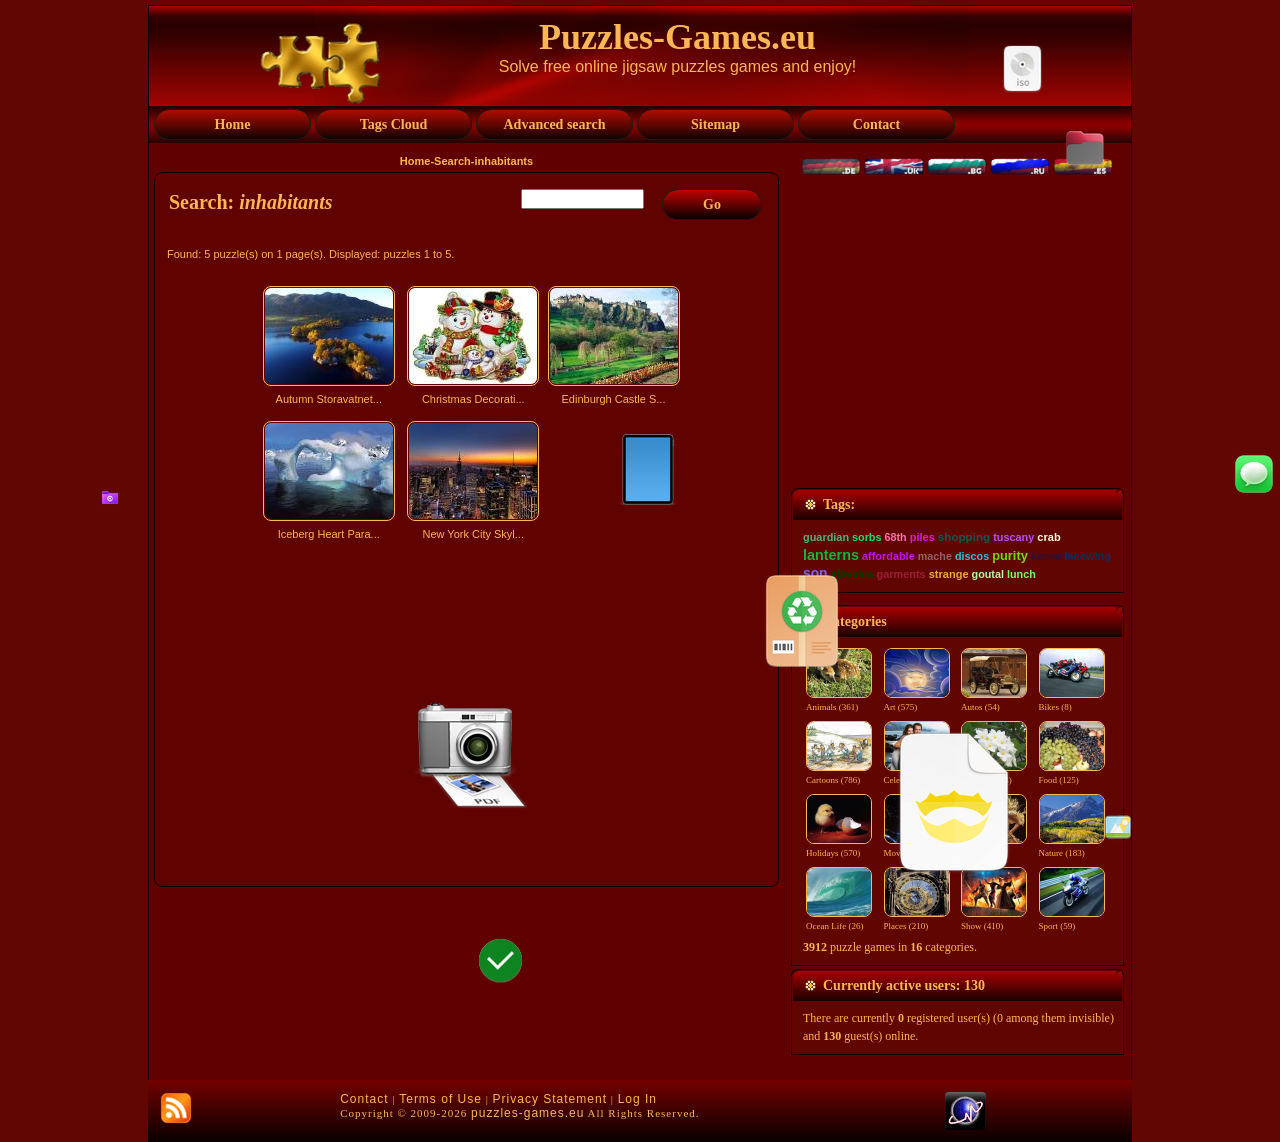  What do you see at coordinates (1022, 68) in the screenshot?
I see `indicates a CD/DVD disc image file (.iso)` at bounding box center [1022, 68].